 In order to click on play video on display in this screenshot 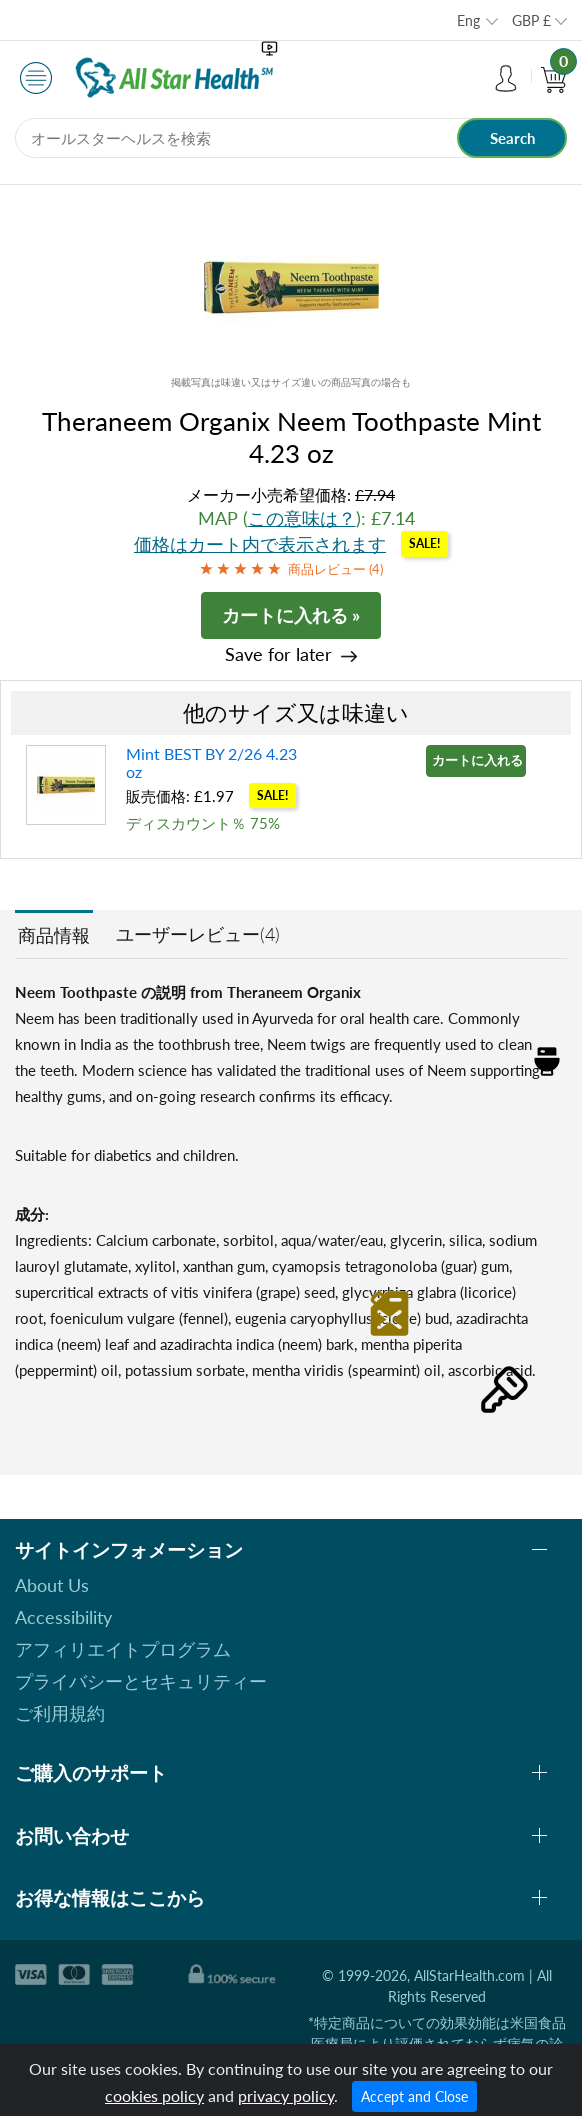, I will do `click(269, 48)`.